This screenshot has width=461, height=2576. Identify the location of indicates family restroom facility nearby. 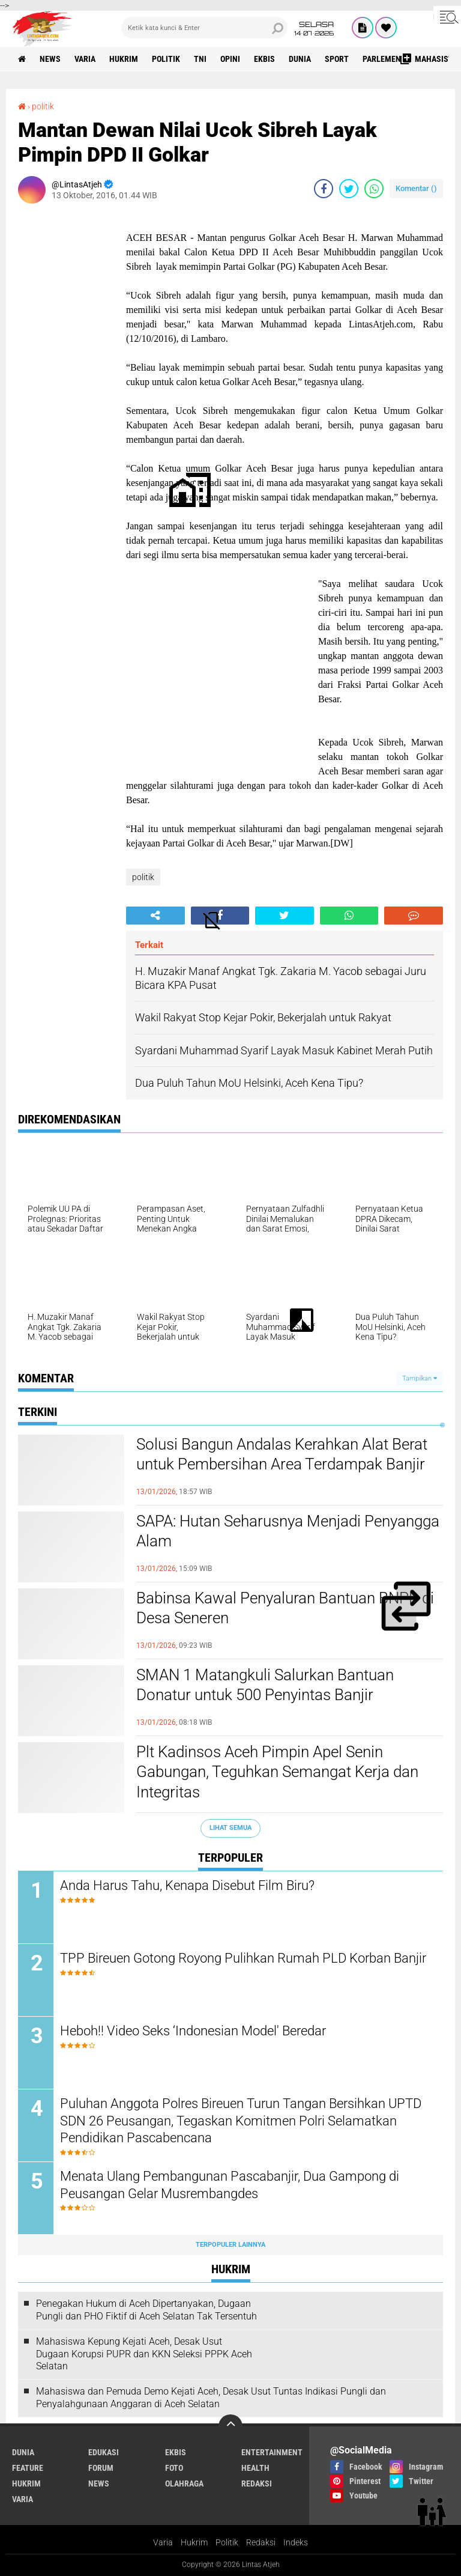
(432, 2512).